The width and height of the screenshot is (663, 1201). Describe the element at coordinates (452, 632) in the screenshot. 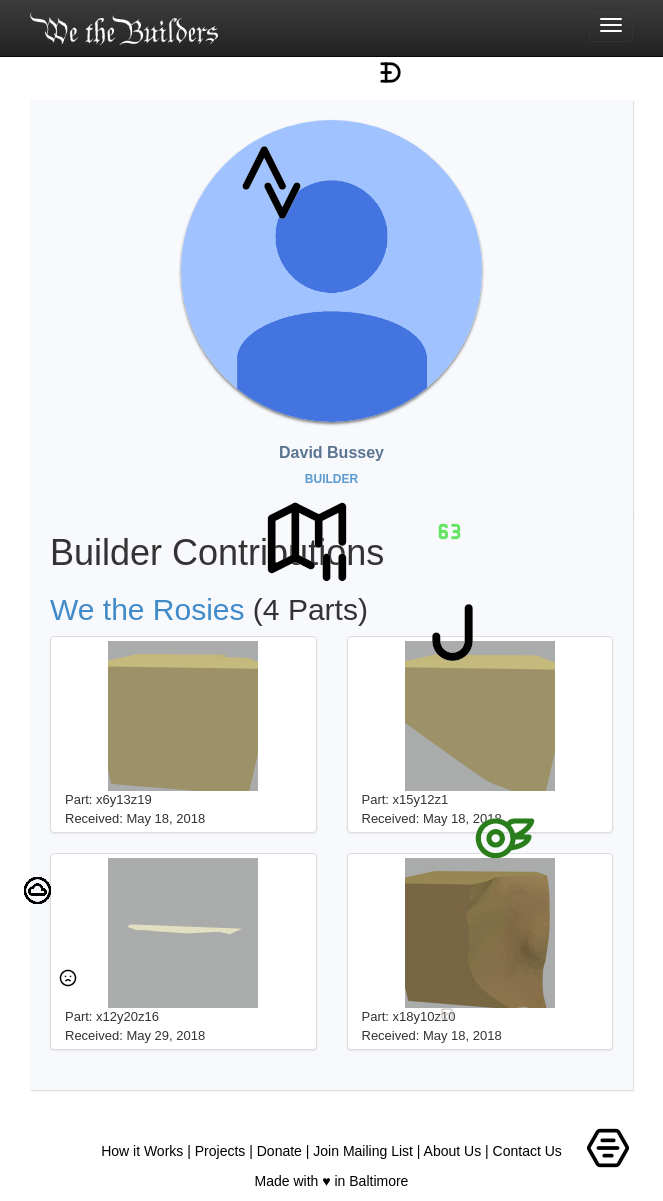

I see `the letter J text element or keyboard shortcut indicator` at that location.